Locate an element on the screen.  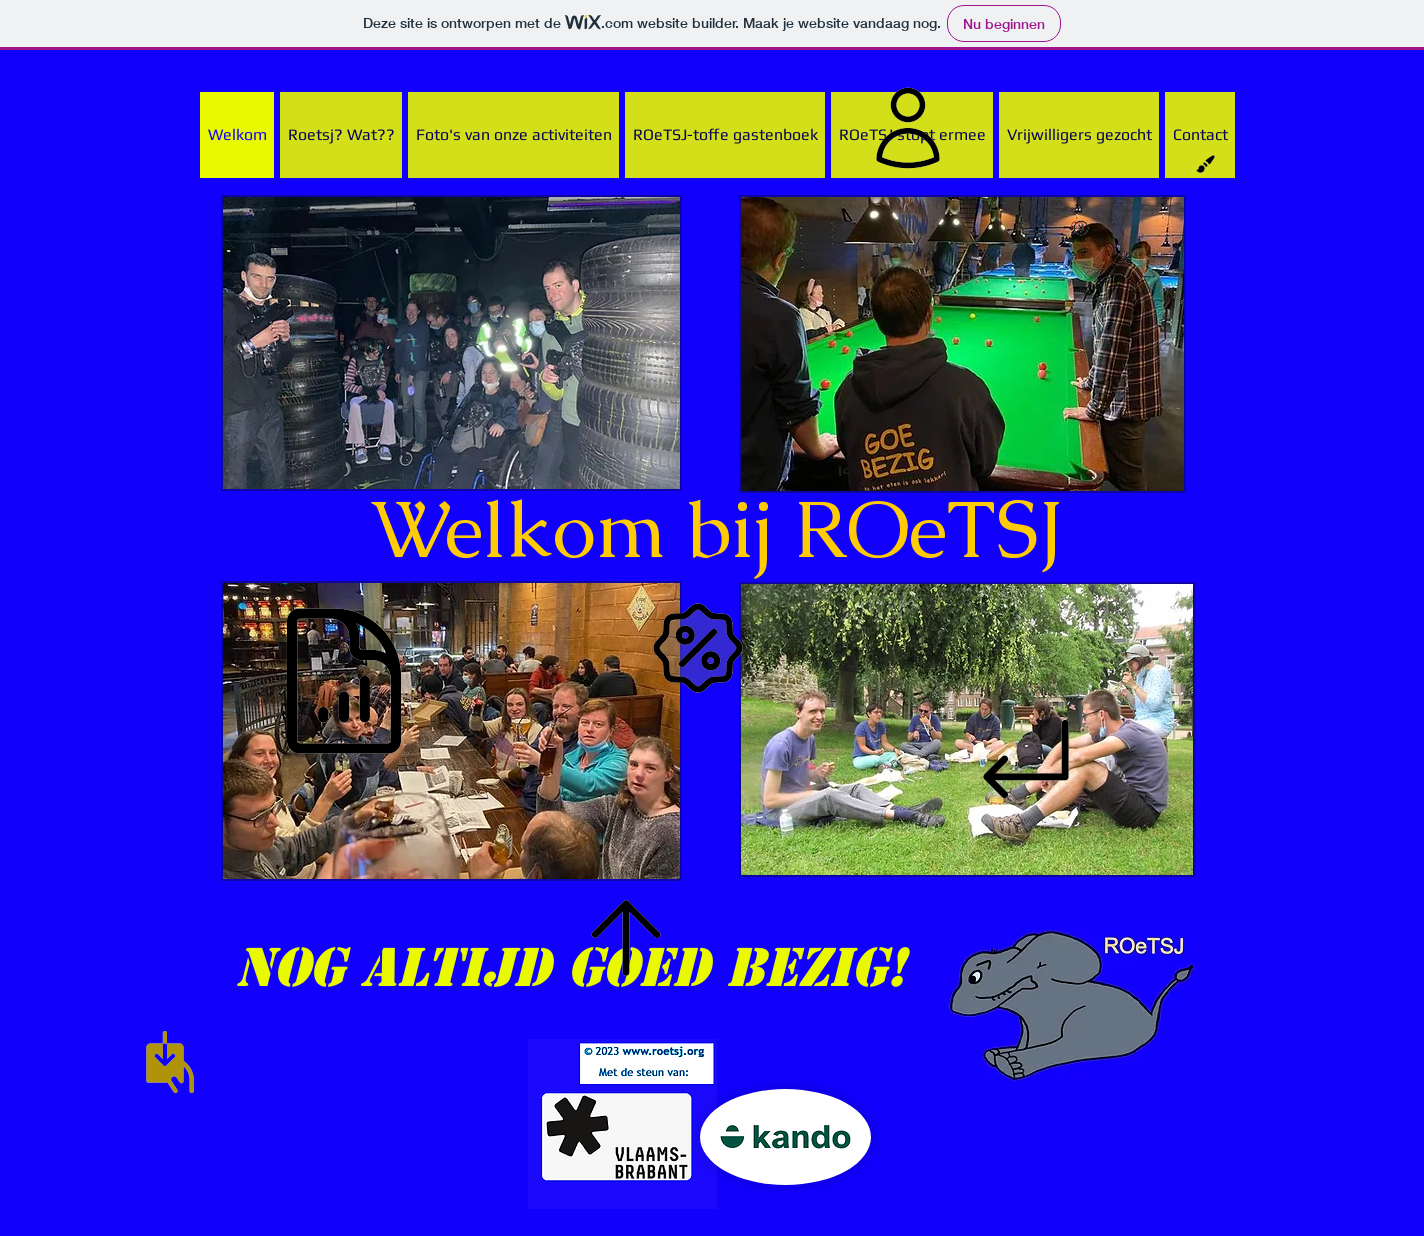
return or go back to previous item is located at coordinates (1026, 759).